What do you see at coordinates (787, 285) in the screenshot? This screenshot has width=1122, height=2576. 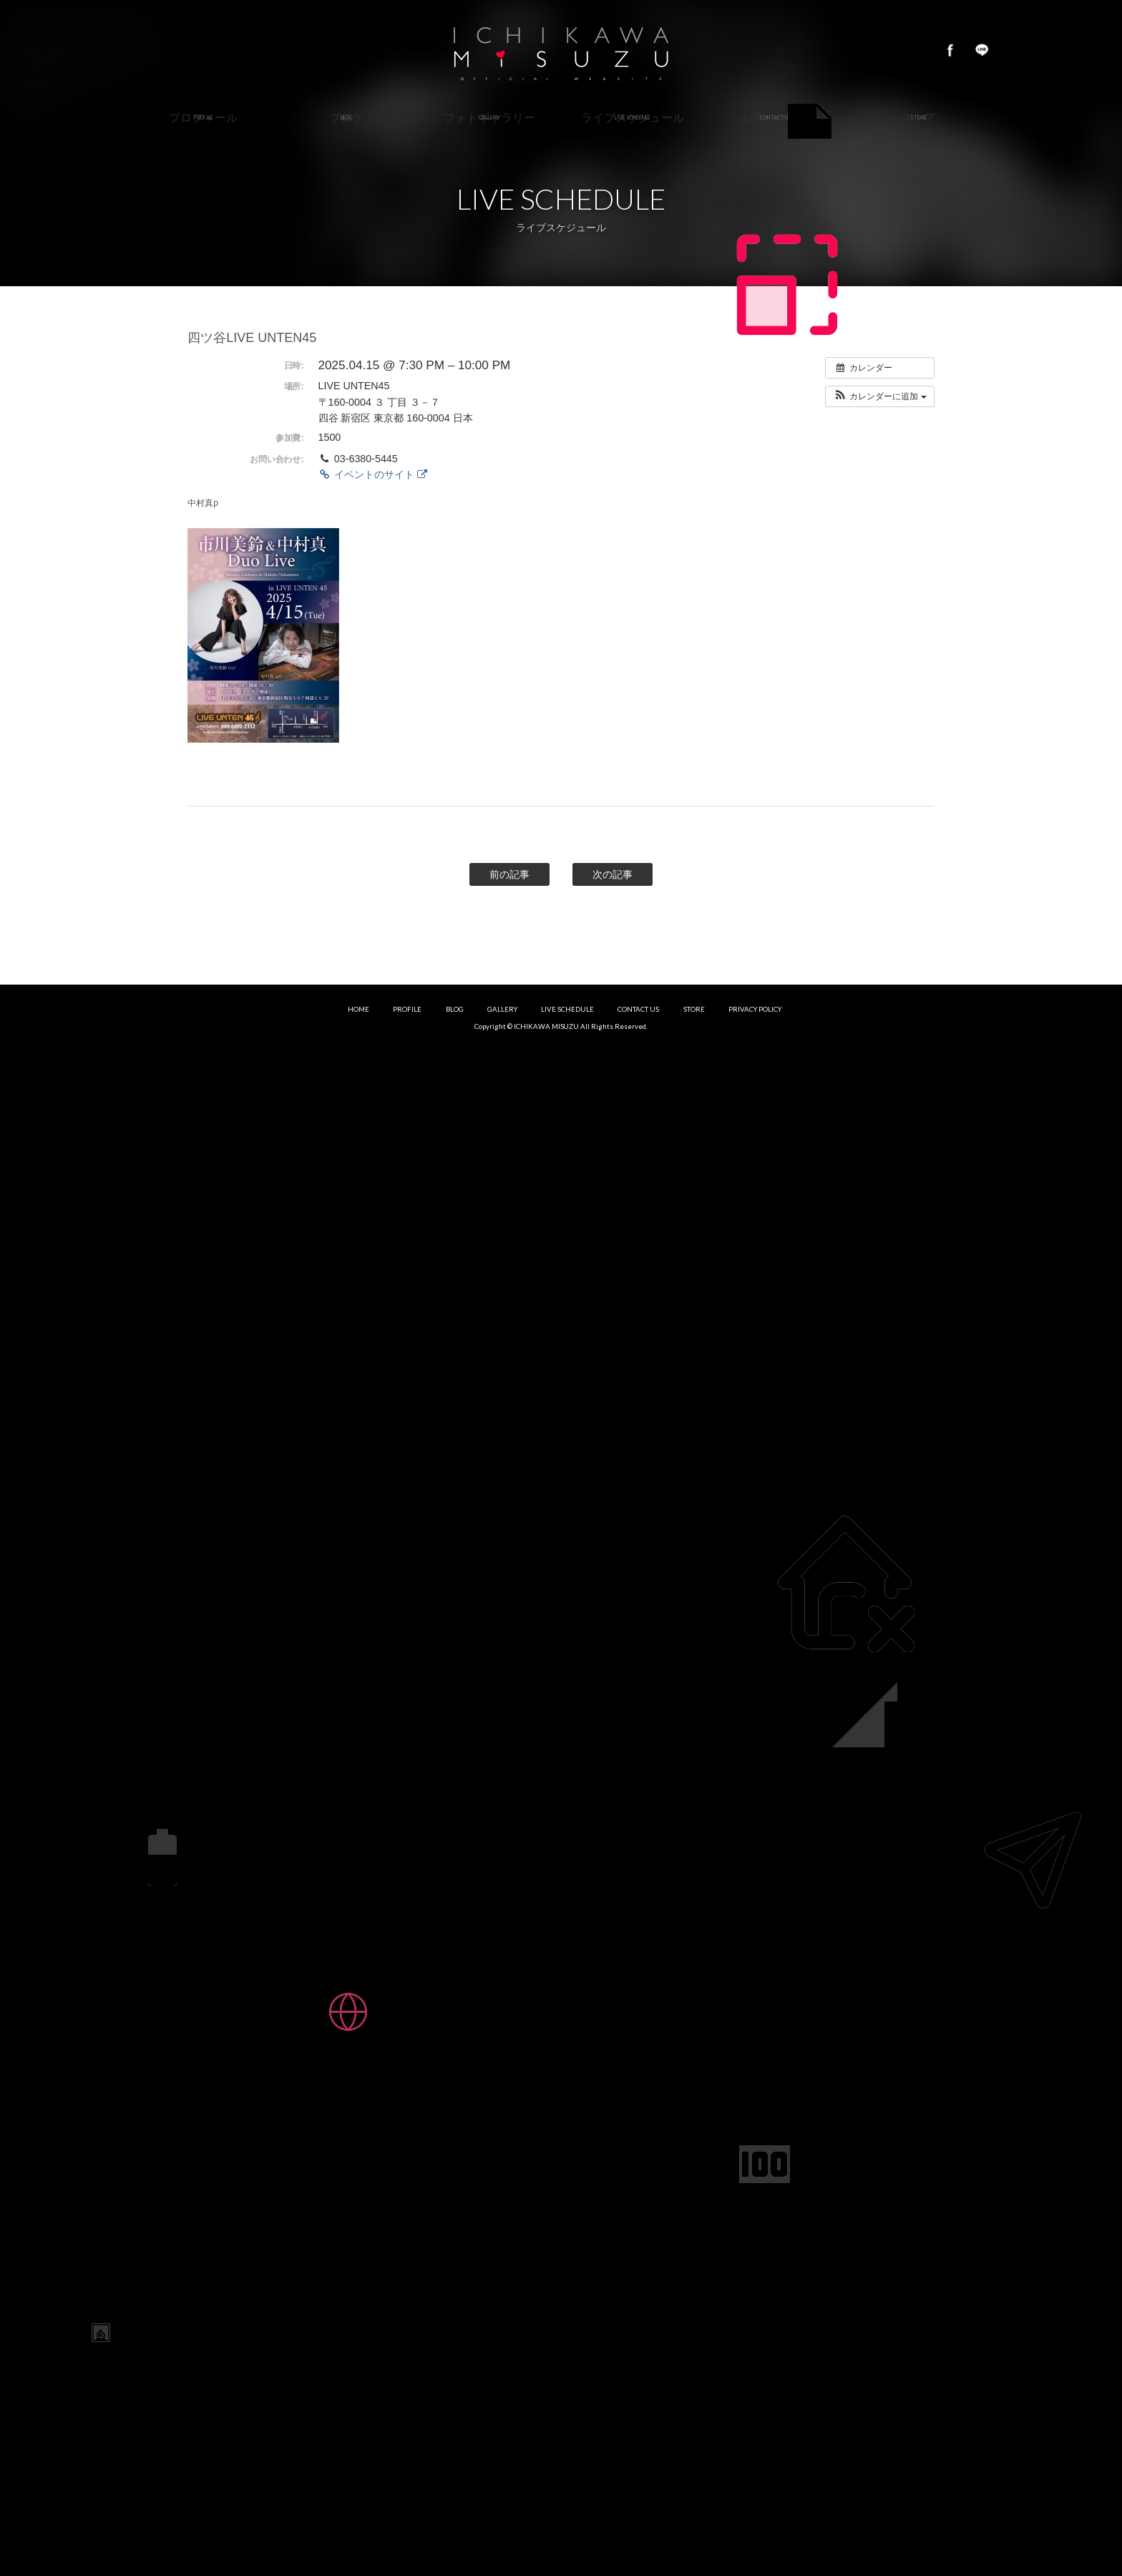 I see `resize an element or window` at bounding box center [787, 285].